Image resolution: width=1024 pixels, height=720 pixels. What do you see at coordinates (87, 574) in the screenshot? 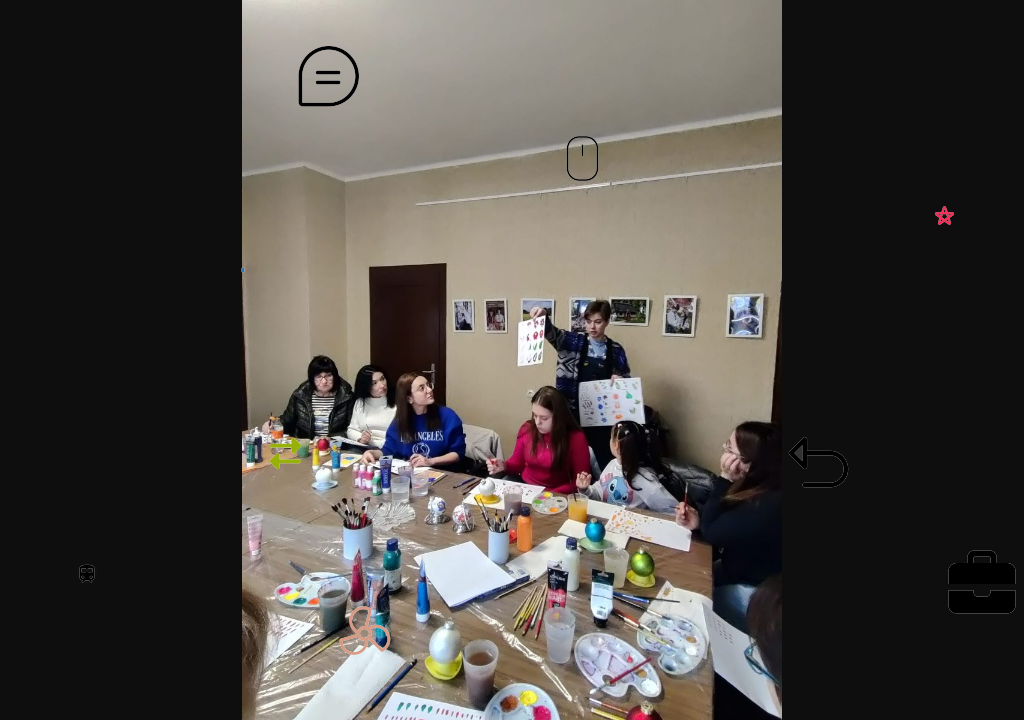
I see `view train schedules or routes` at bounding box center [87, 574].